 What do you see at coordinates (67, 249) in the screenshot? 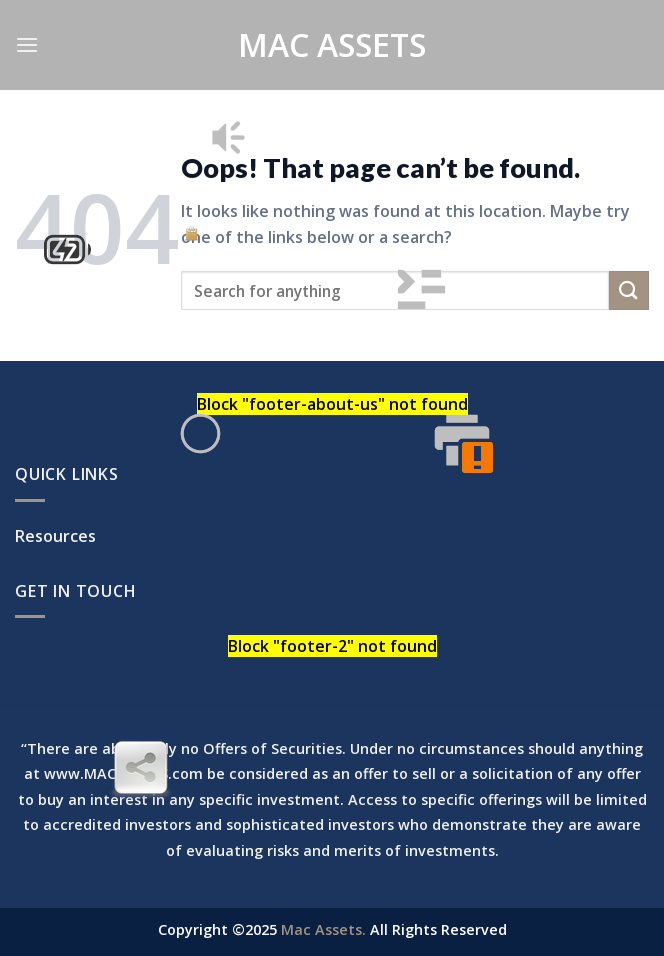
I see `indicates device is charging or connected to power` at bounding box center [67, 249].